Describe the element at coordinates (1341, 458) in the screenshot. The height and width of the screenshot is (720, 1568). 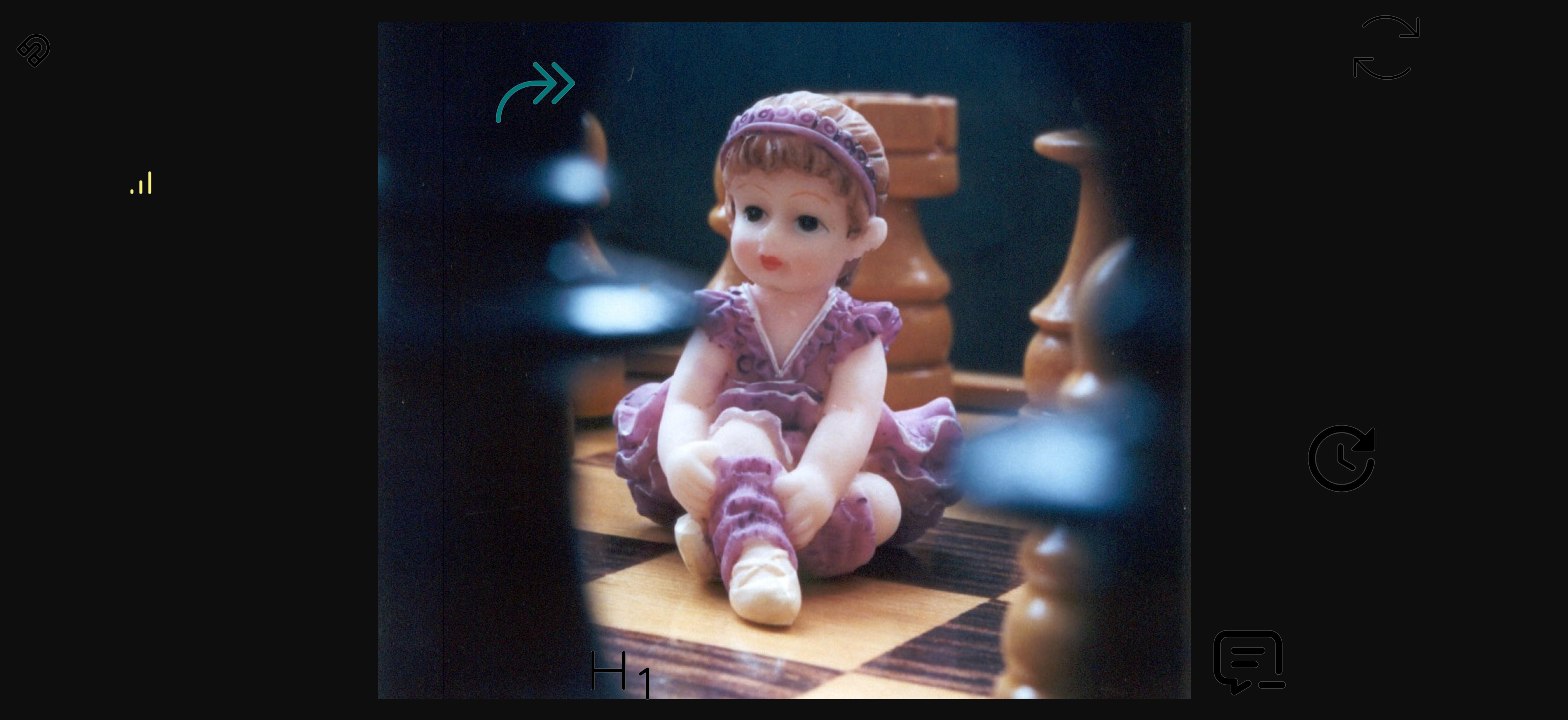
I see `check for updates` at that location.